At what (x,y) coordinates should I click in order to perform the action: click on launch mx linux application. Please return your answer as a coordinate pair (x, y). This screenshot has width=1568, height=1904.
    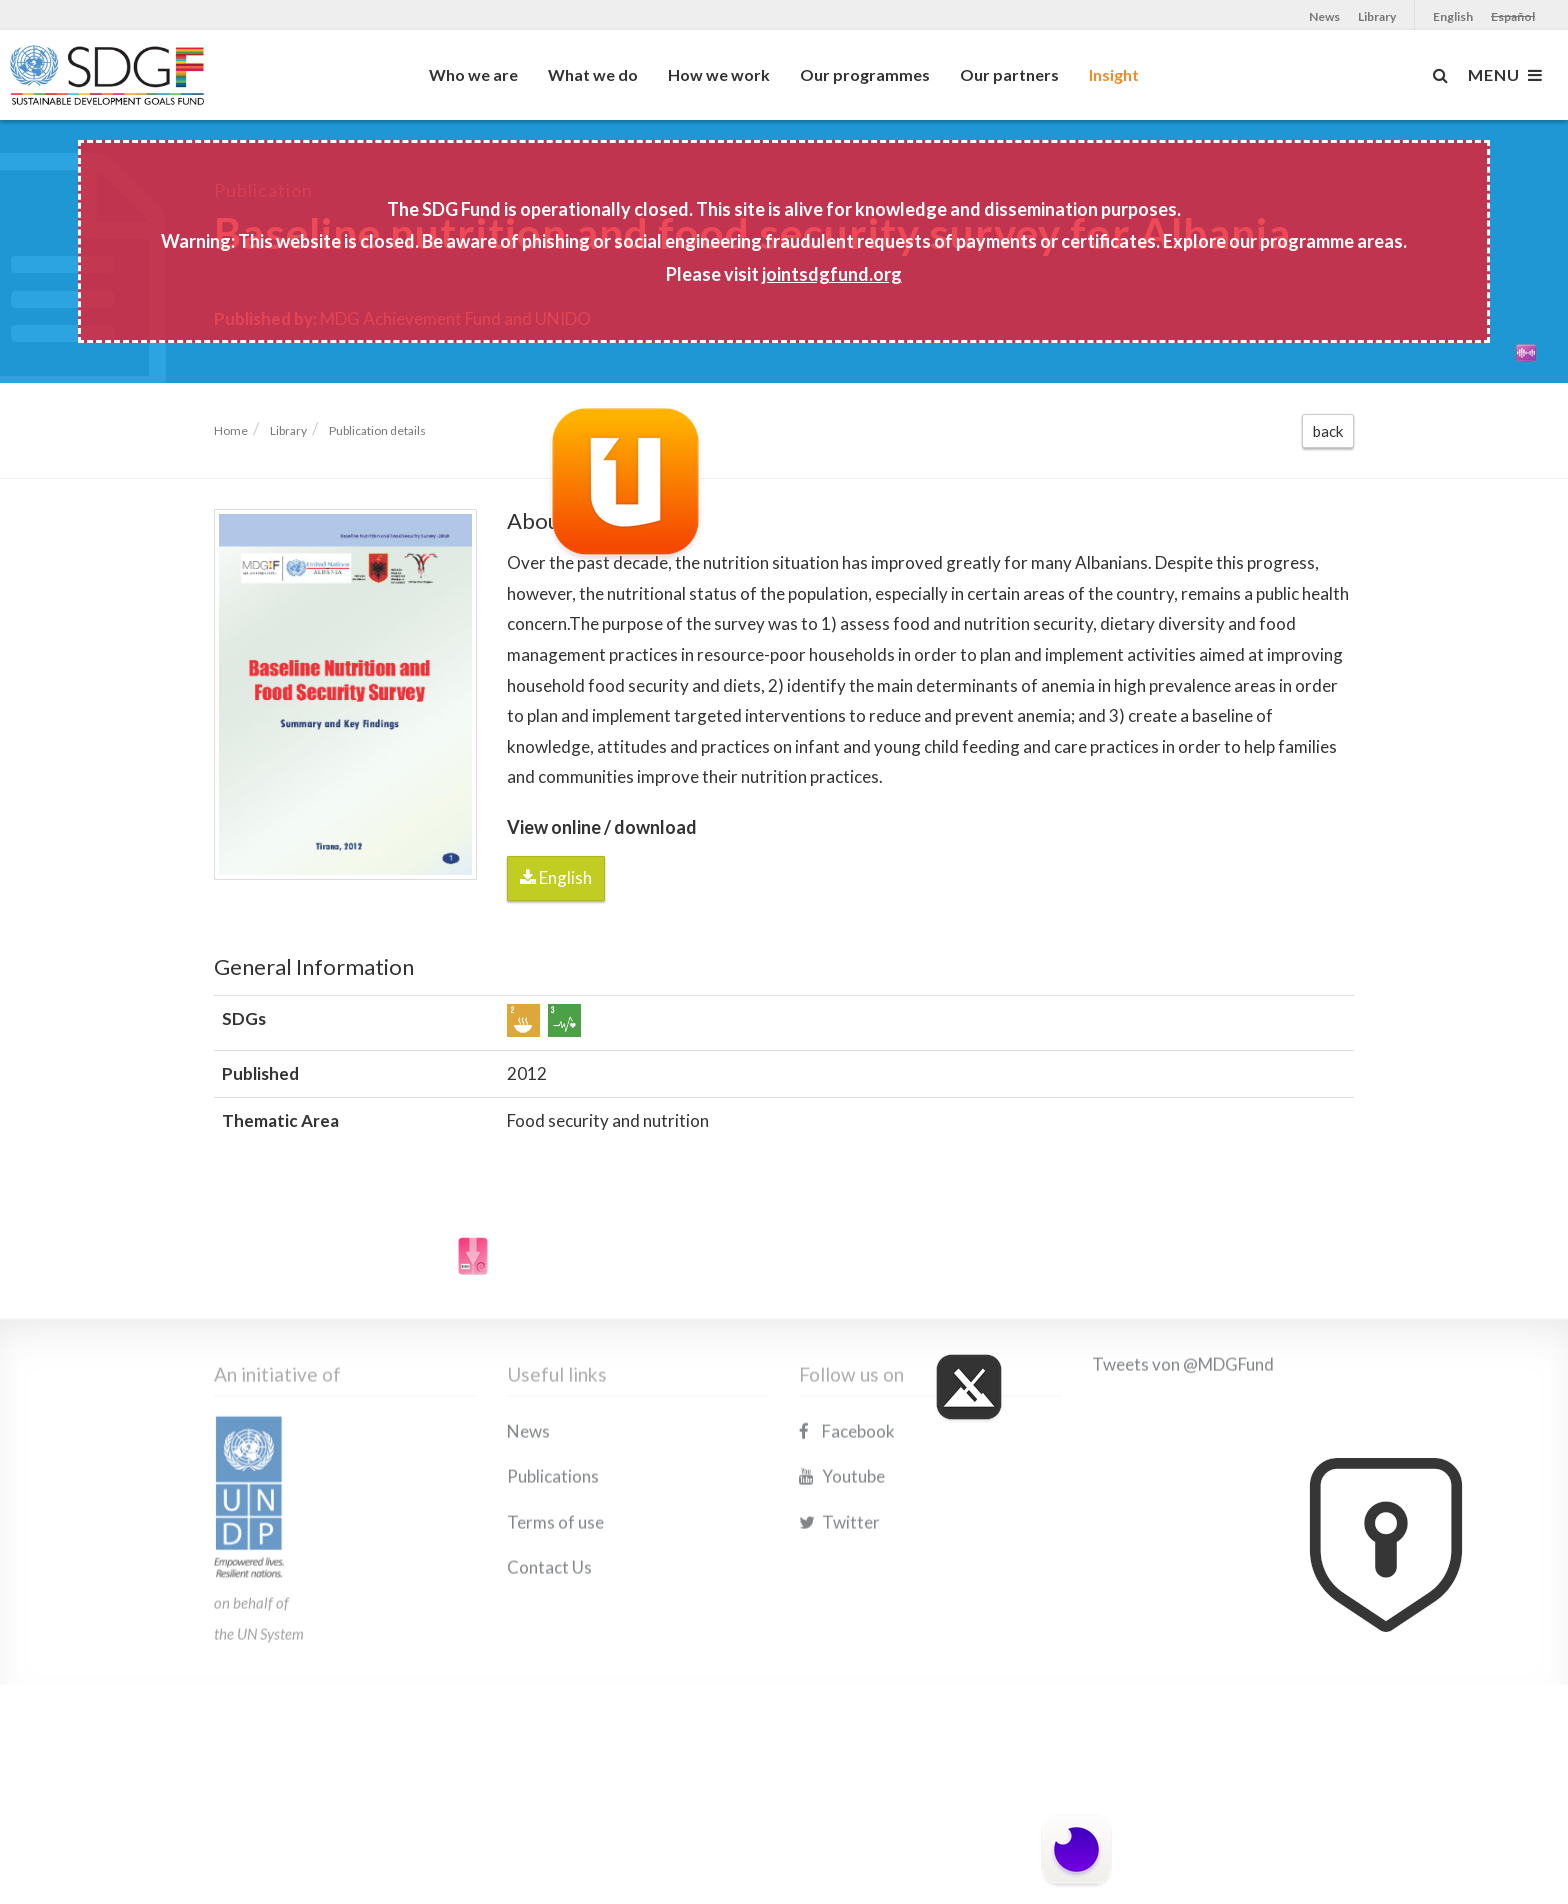
    Looking at the image, I should click on (969, 1387).